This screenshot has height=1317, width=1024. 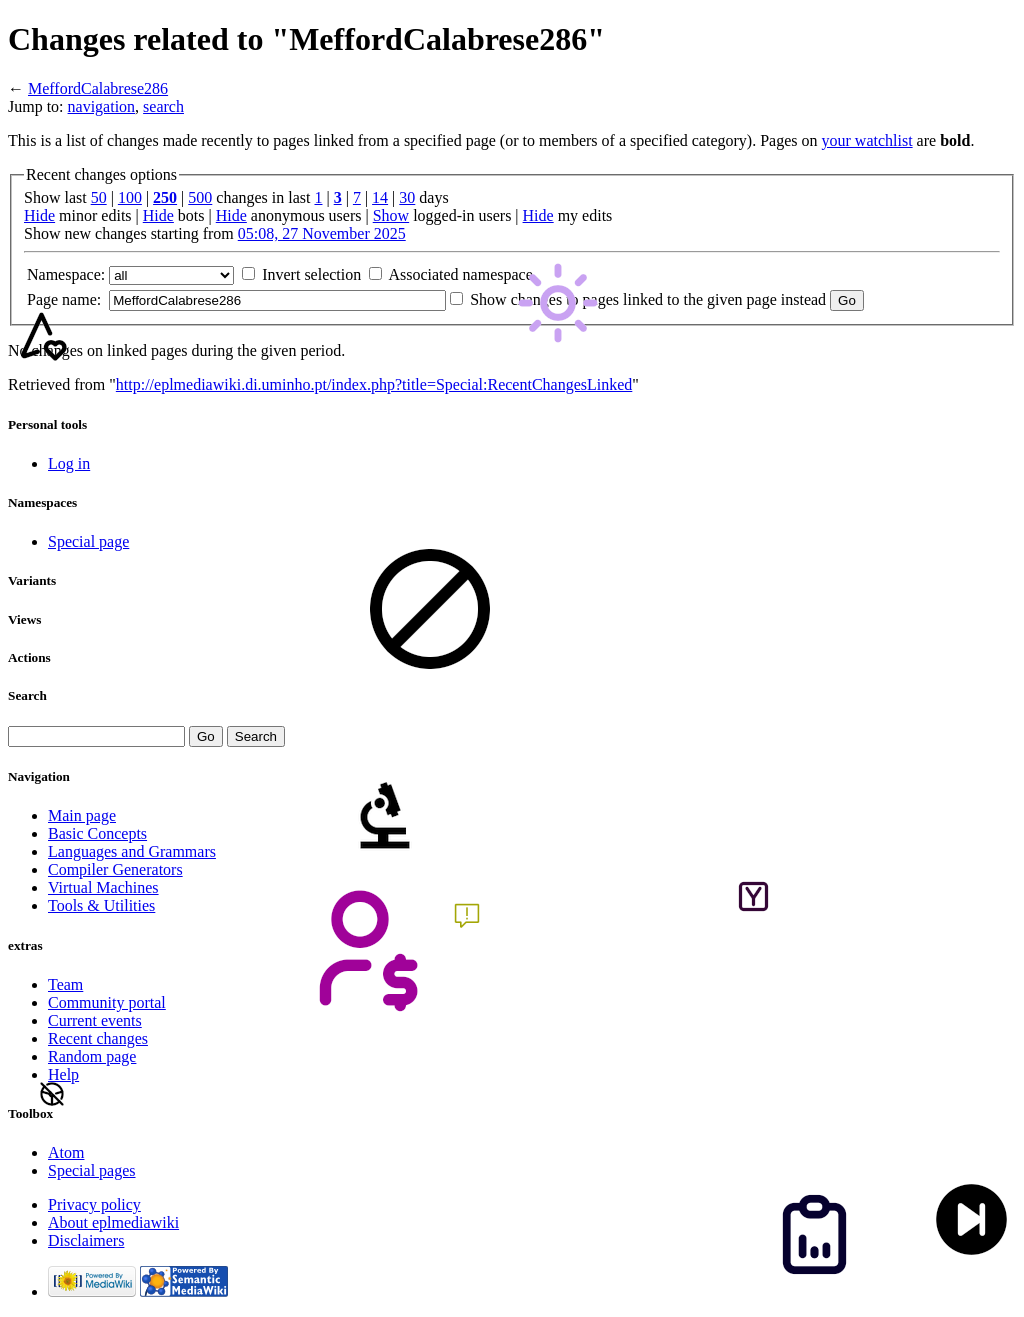 What do you see at coordinates (467, 916) in the screenshot?
I see `report an issue or problem` at bounding box center [467, 916].